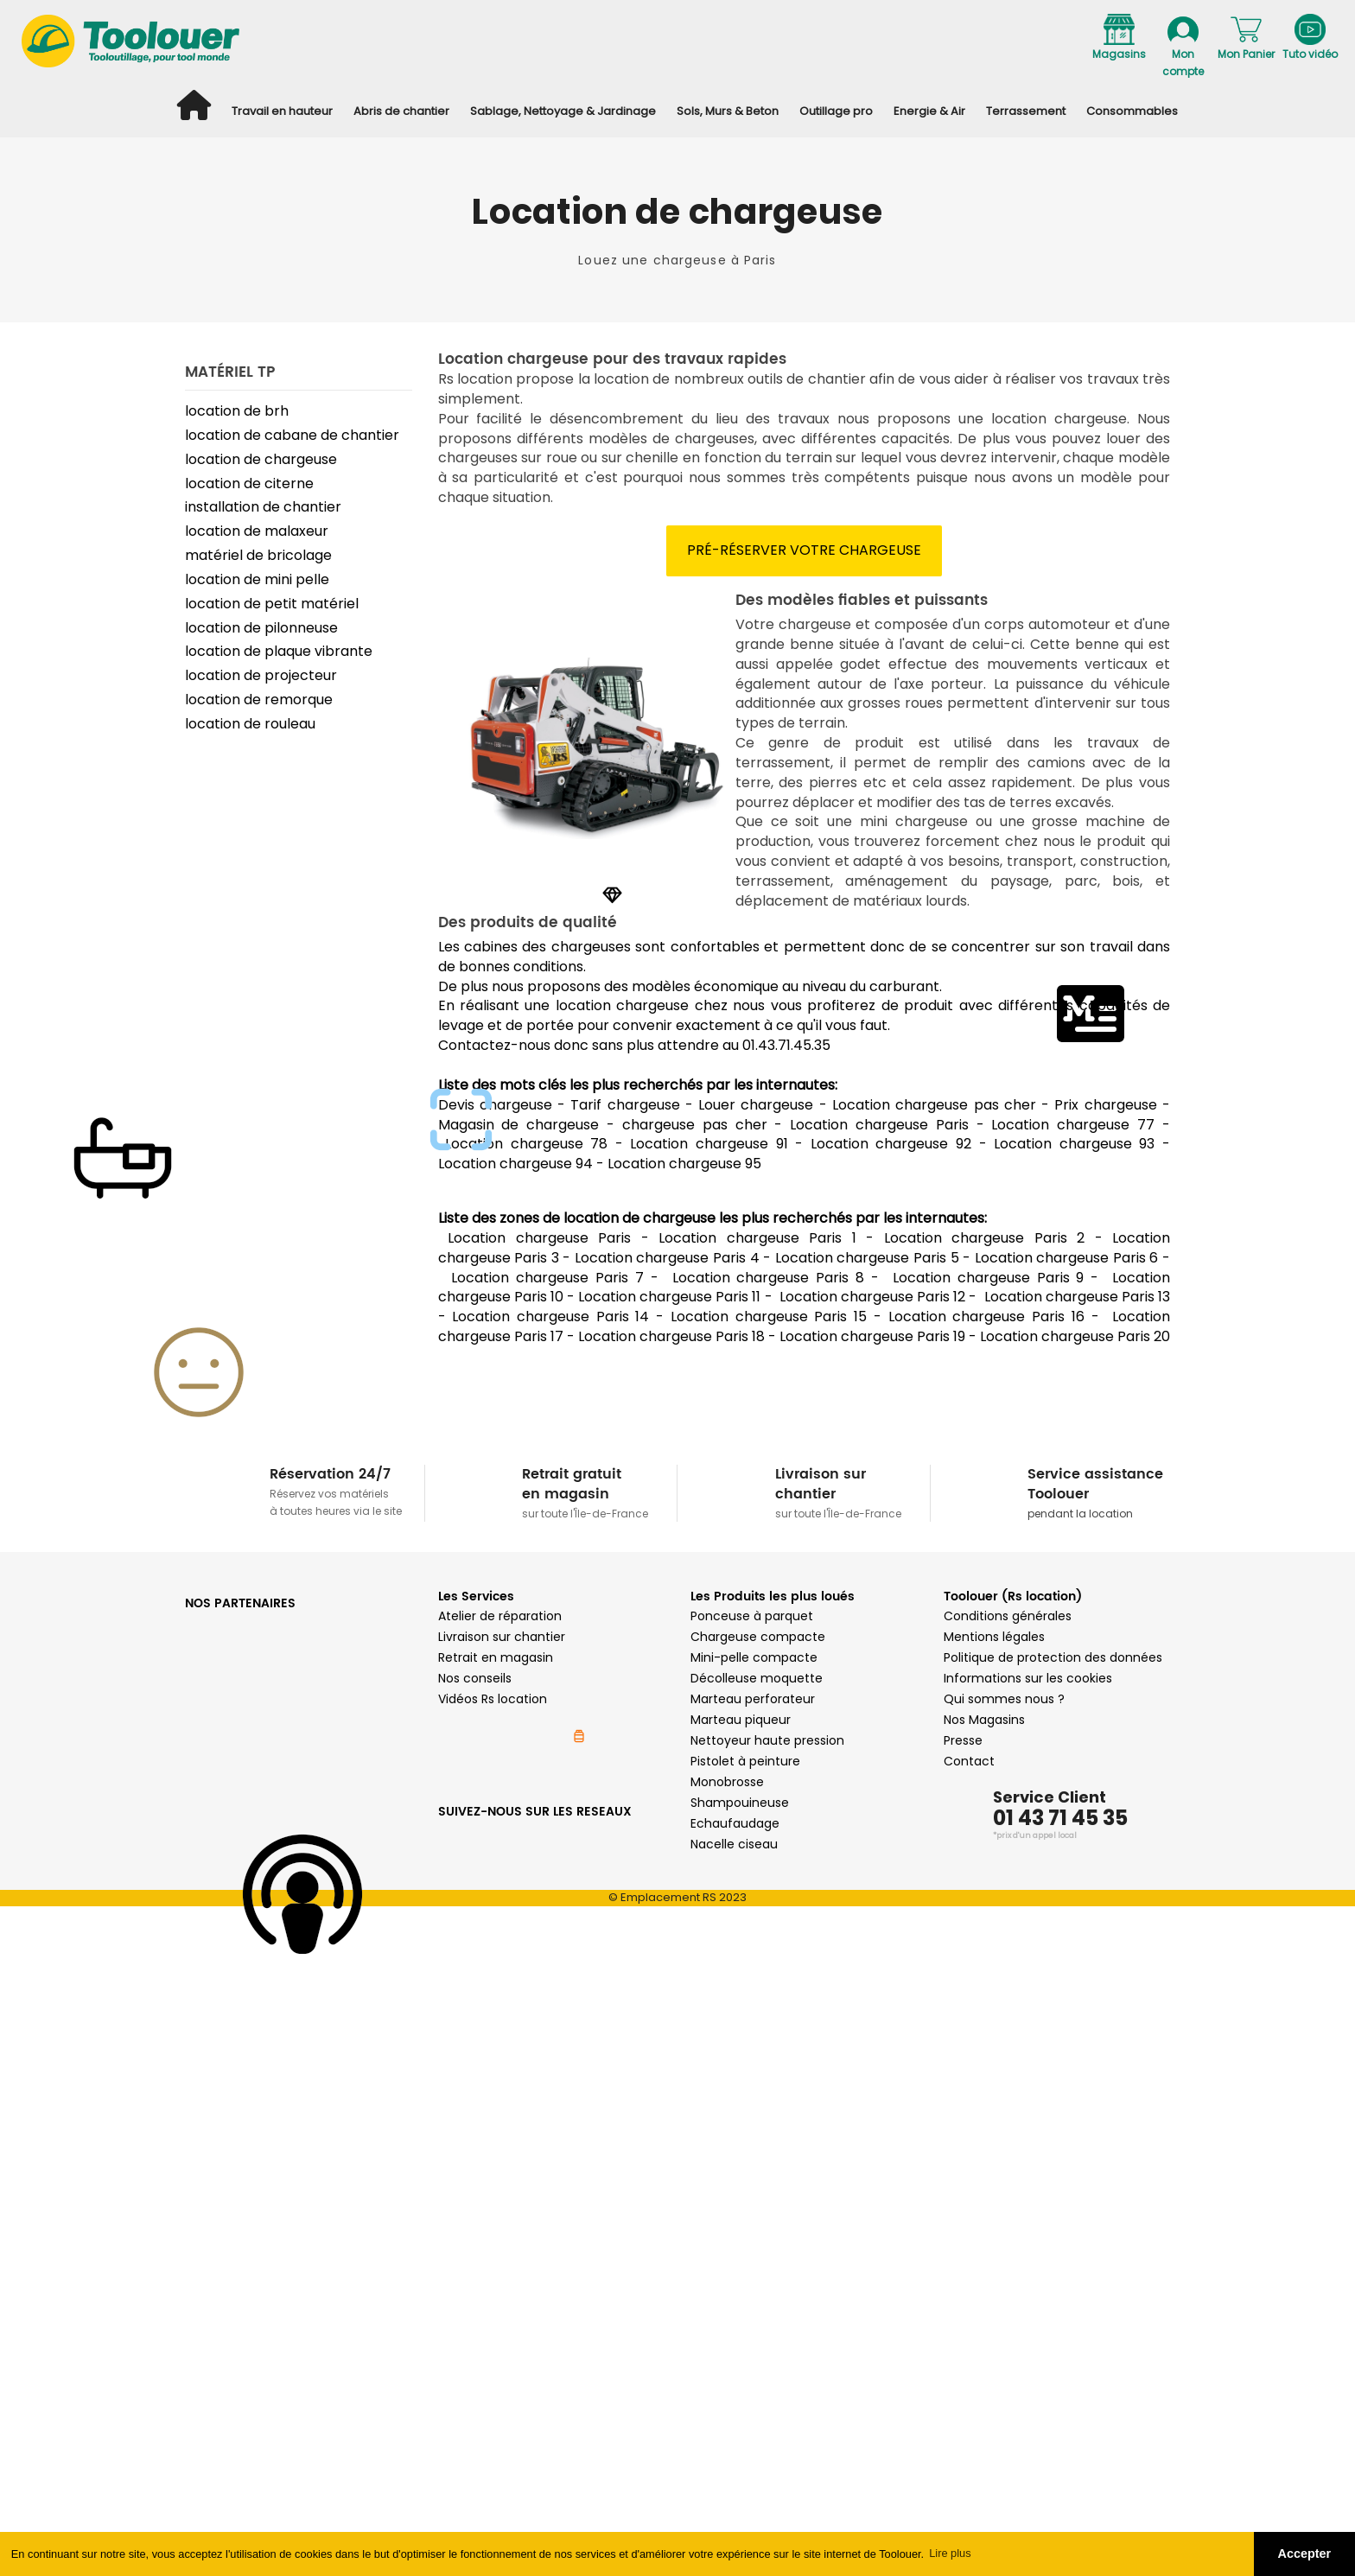  What do you see at coordinates (1091, 1014) in the screenshot?
I see `open article on Medium` at bounding box center [1091, 1014].